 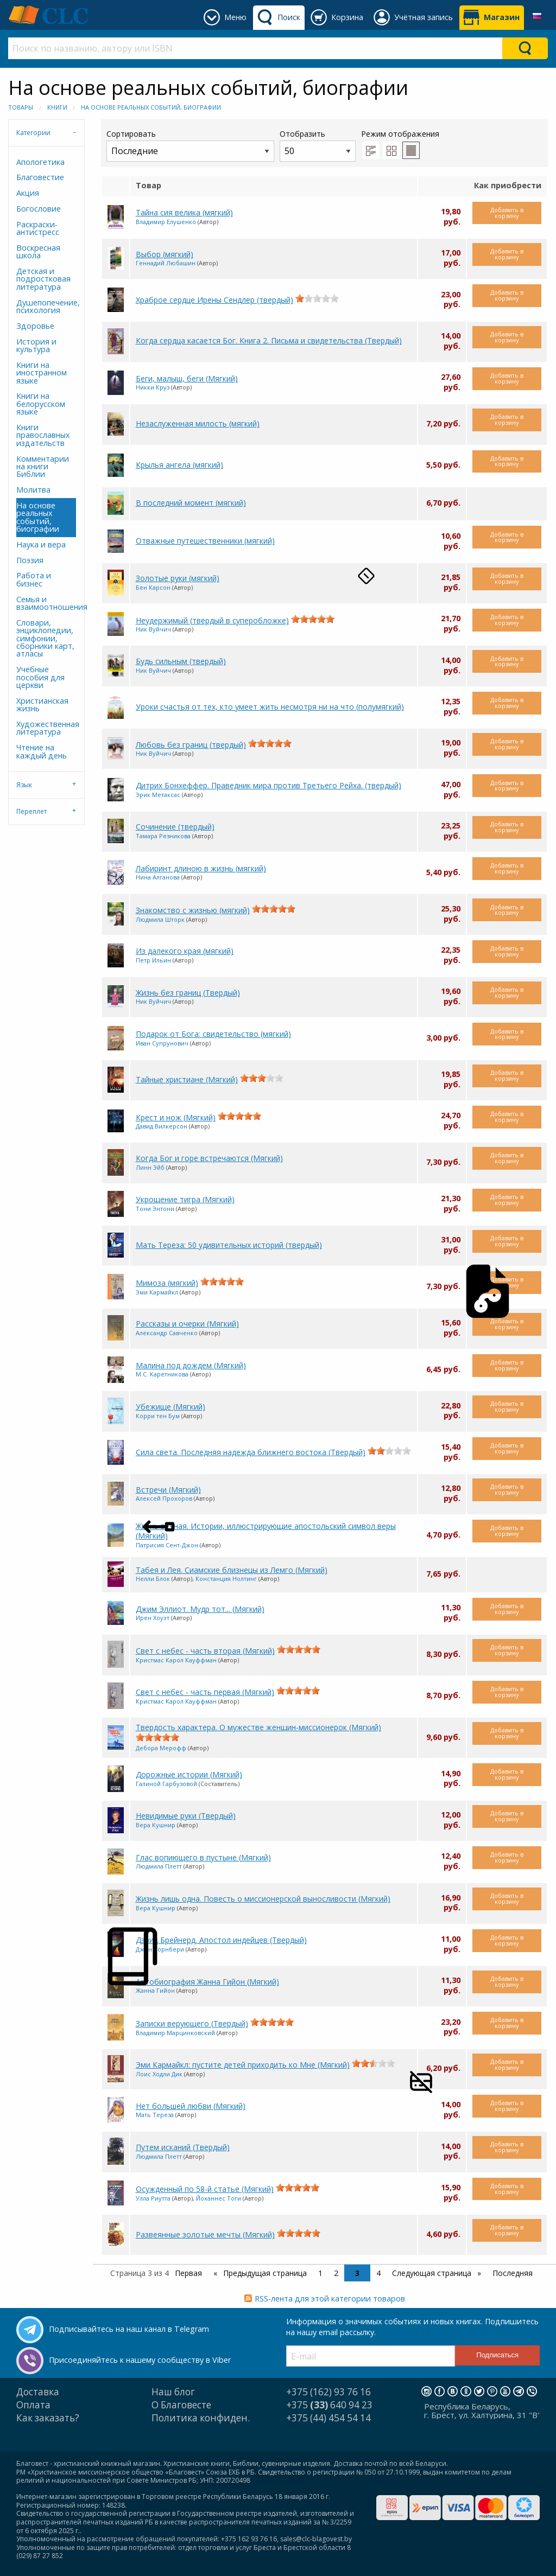 What do you see at coordinates (421, 2082) in the screenshot?
I see `payment method disabled or unavailable` at bounding box center [421, 2082].